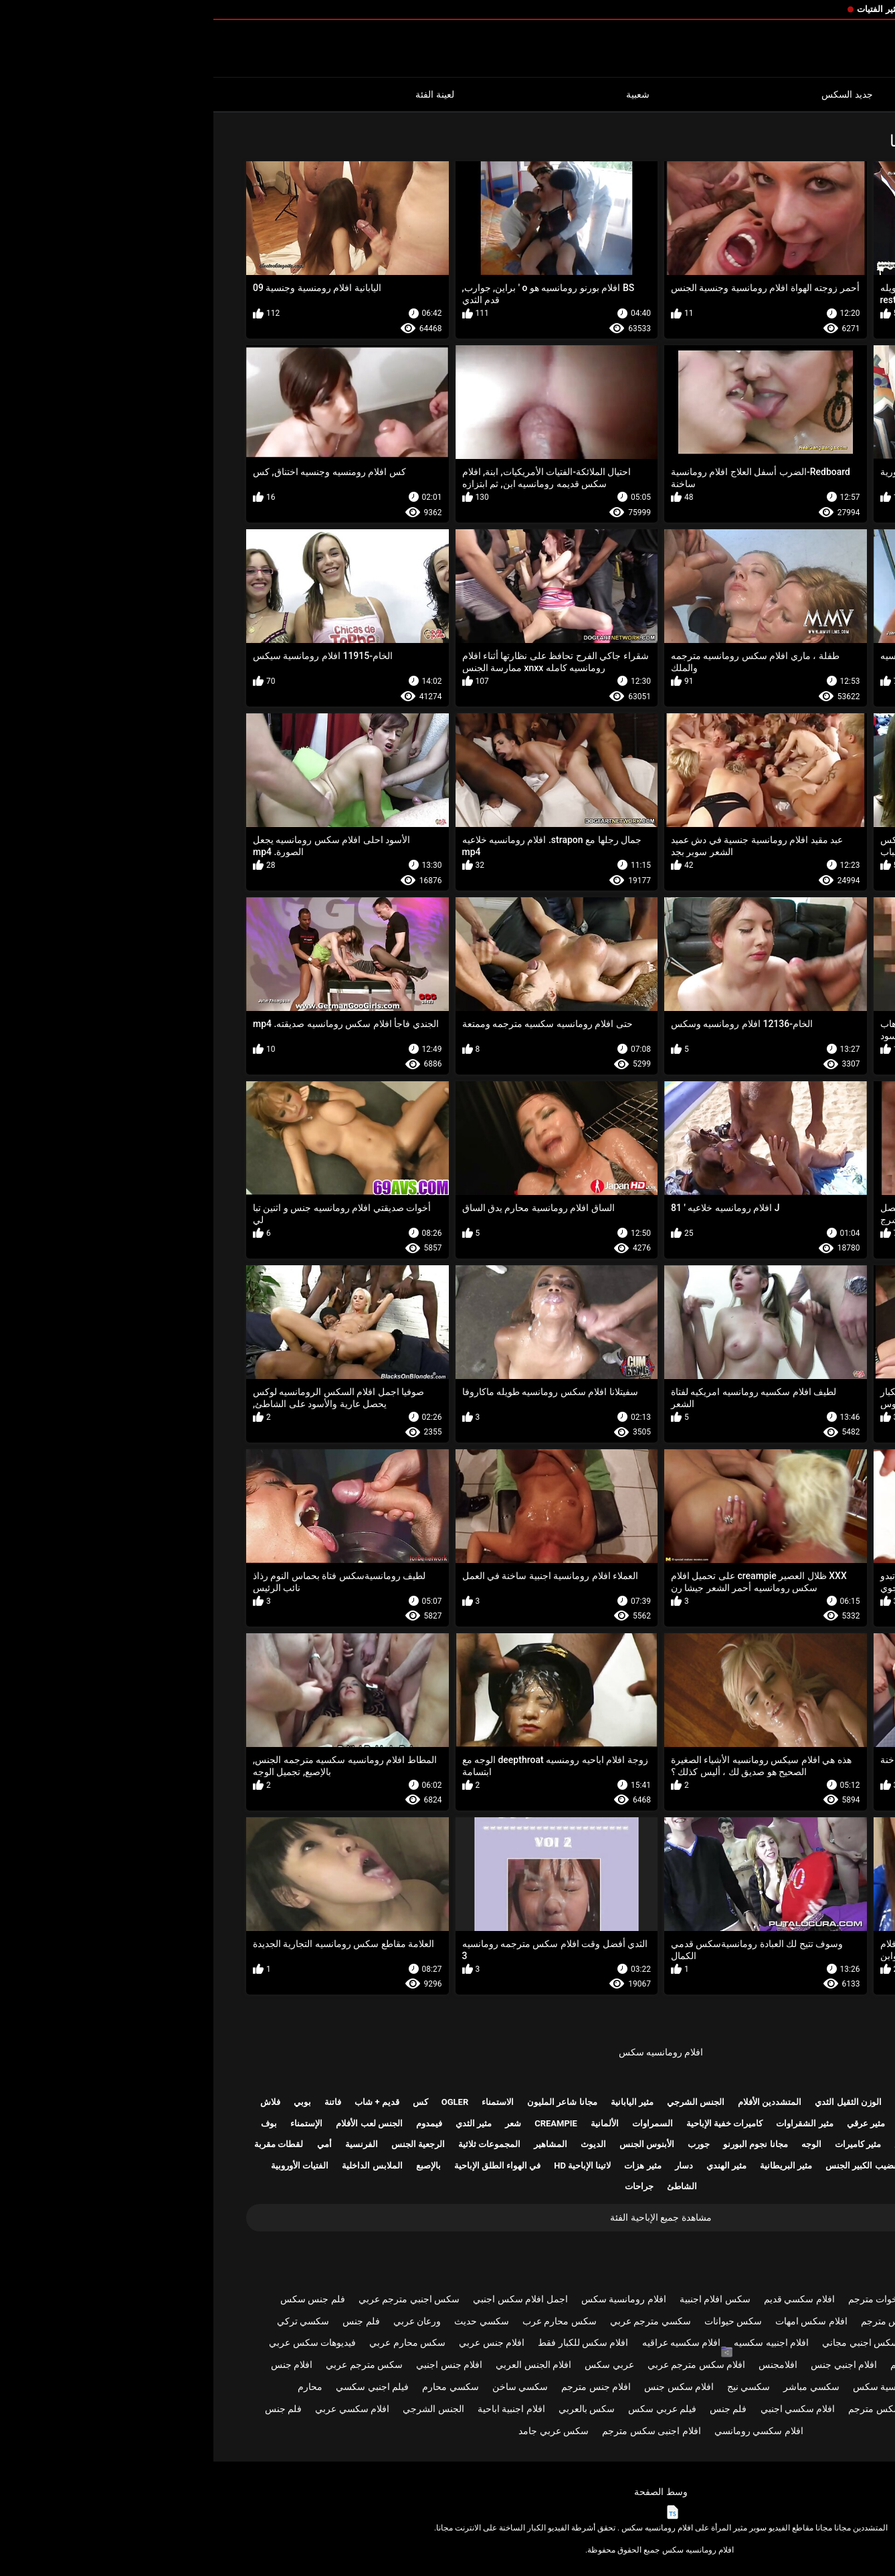  Describe the element at coordinates (726, 2351) in the screenshot. I see `open your public shared folder` at that location.